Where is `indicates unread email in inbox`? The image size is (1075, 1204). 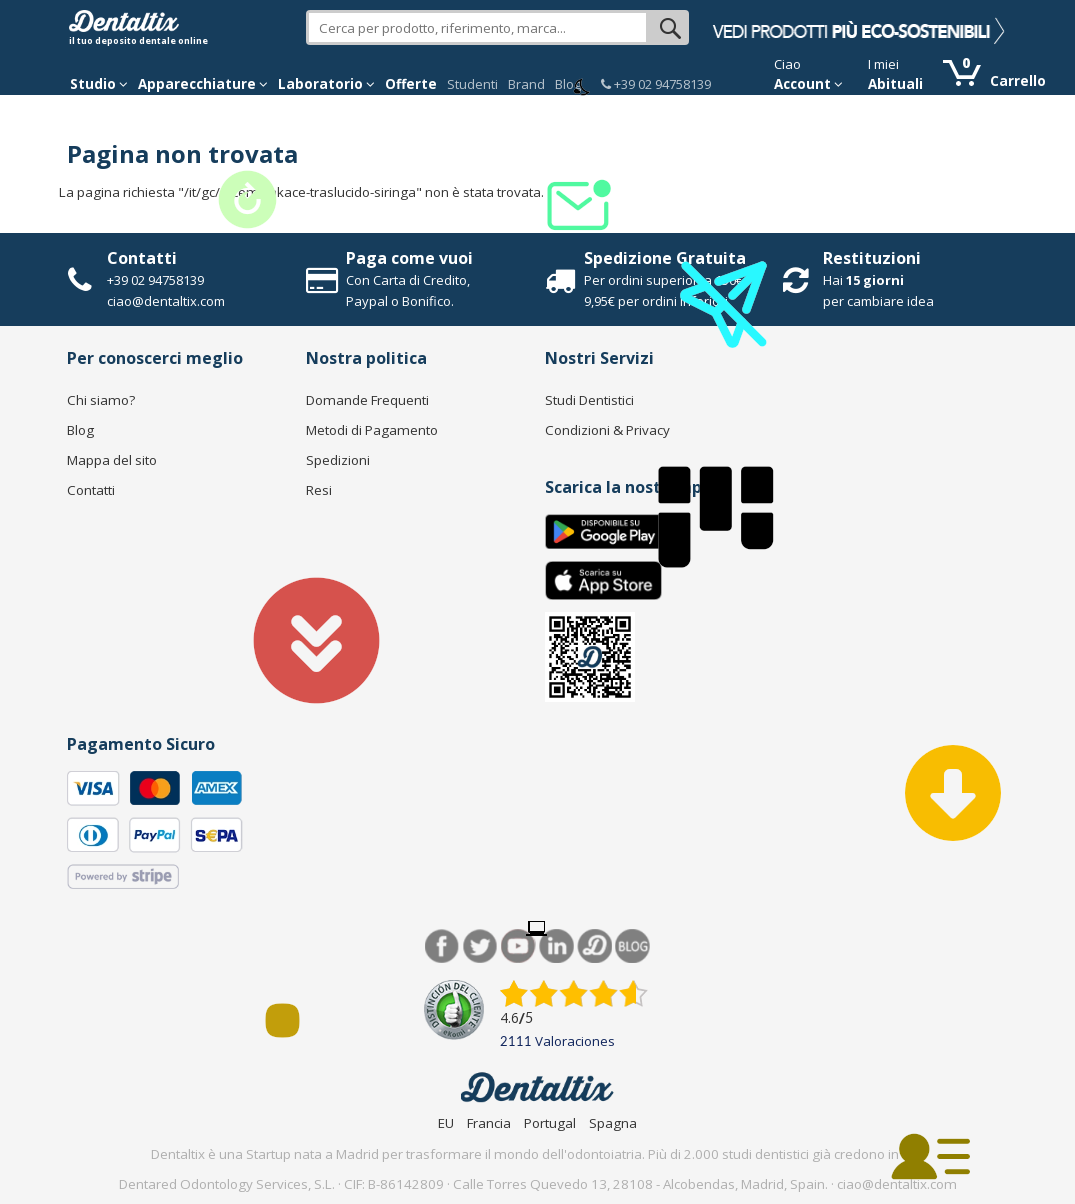
indicates unread email in inbox is located at coordinates (578, 206).